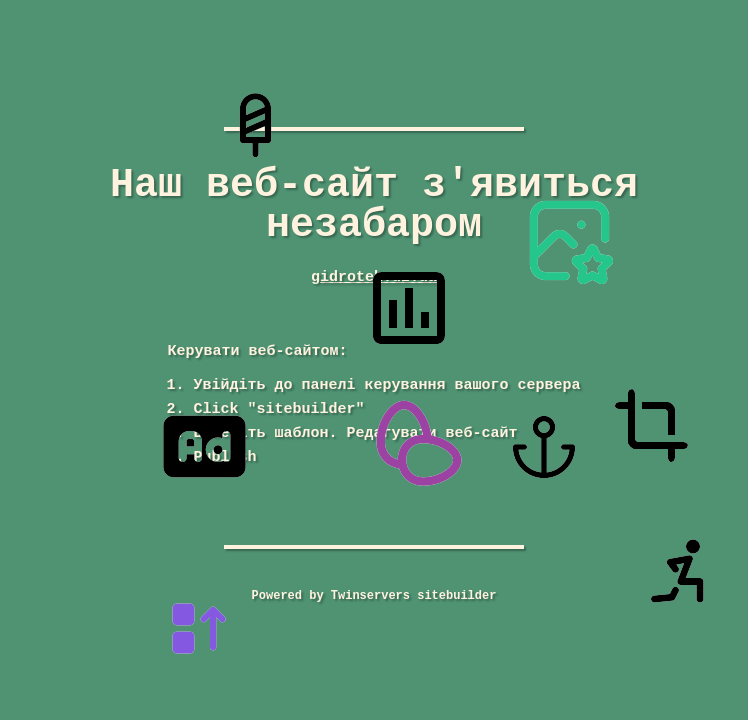  I want to click on browse egg or breakfast recipes, so click(419, 439).